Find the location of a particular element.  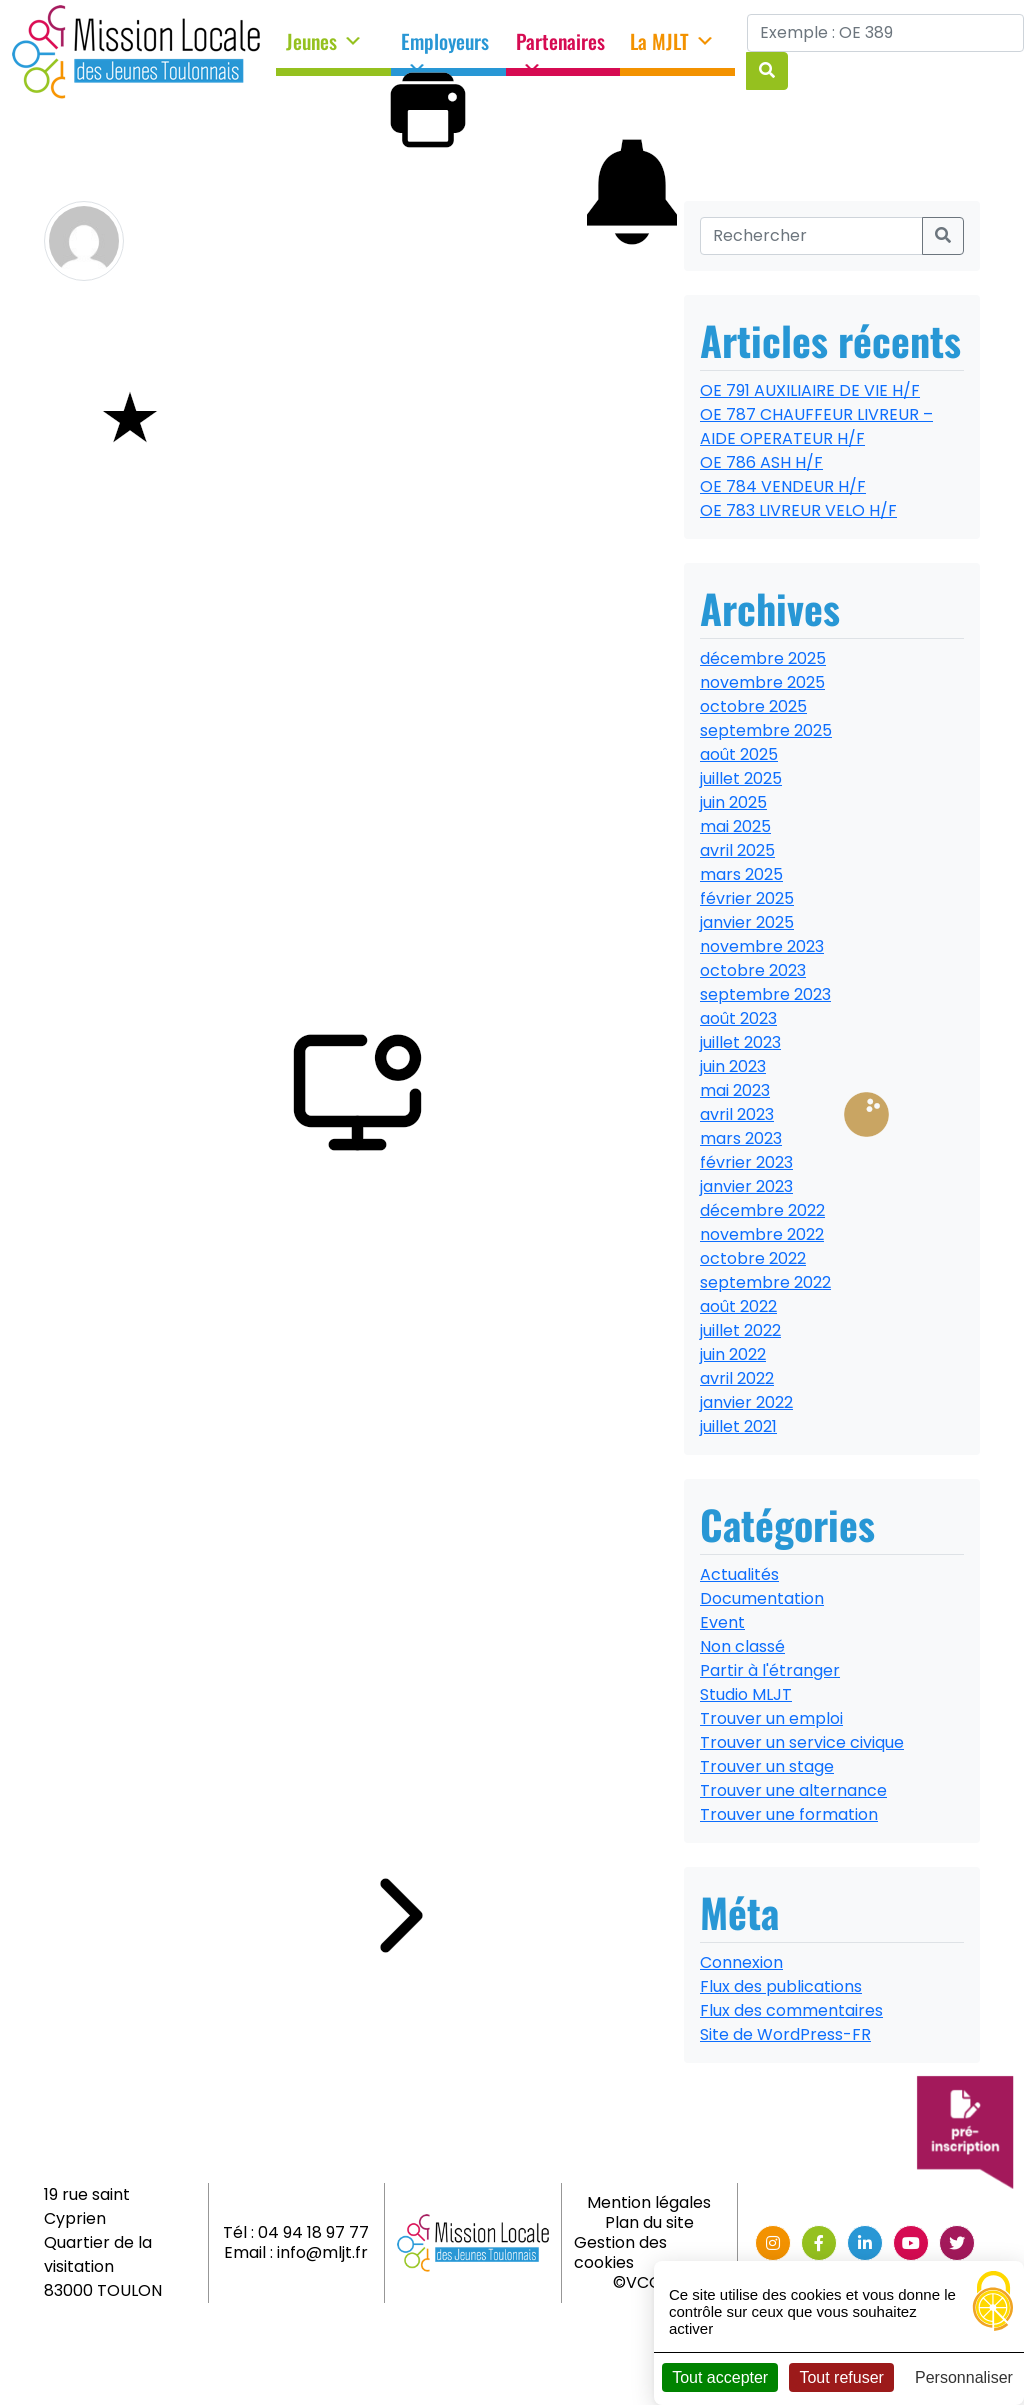

access bowling or sports games is located at coordinates (866, 1114).